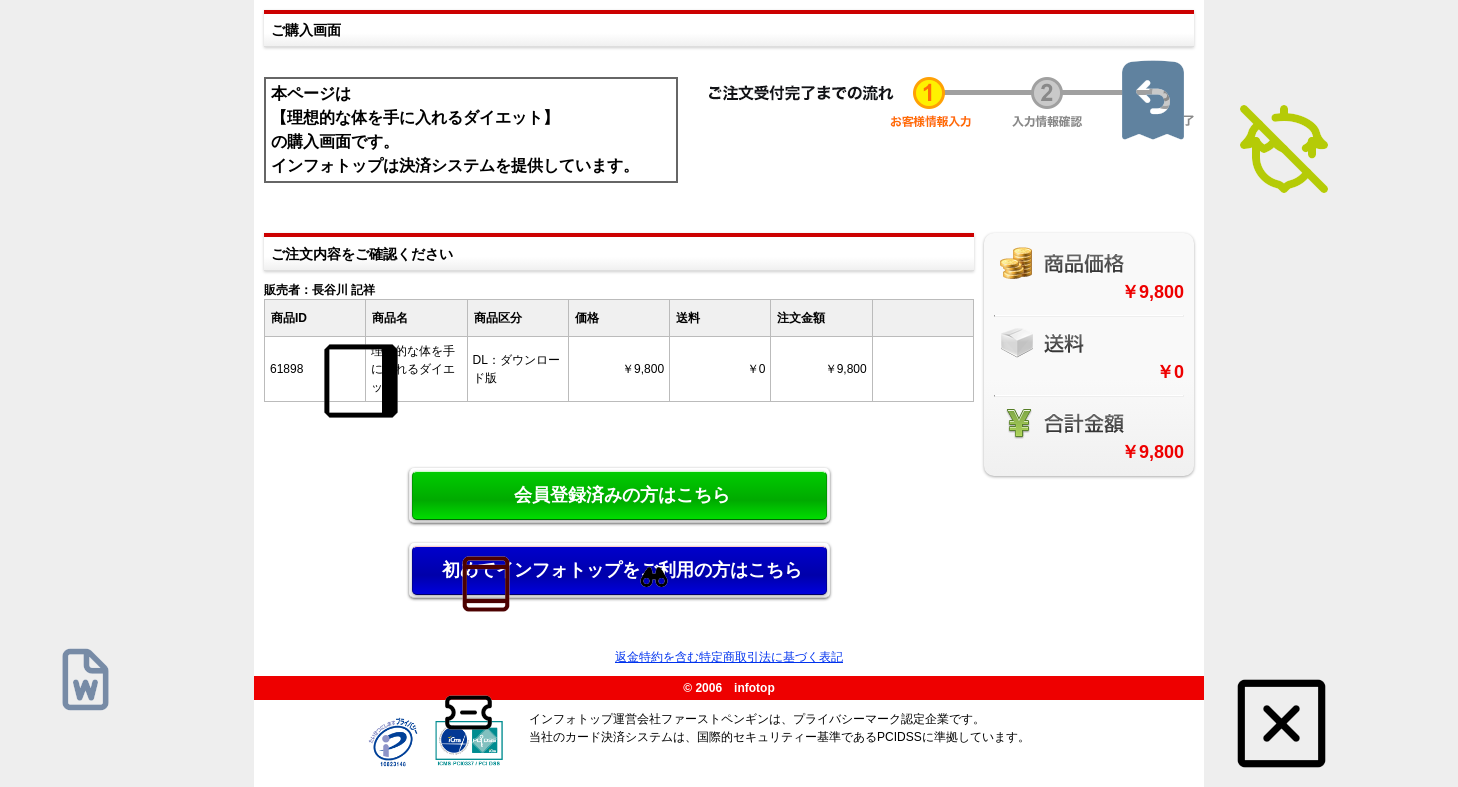 The width and height of the screenshot is (1458, 787). What do you see at coordinates (85, 679) in the screenshot?
I see `open a Microsoft Word document` at bounding box center [85, 679].